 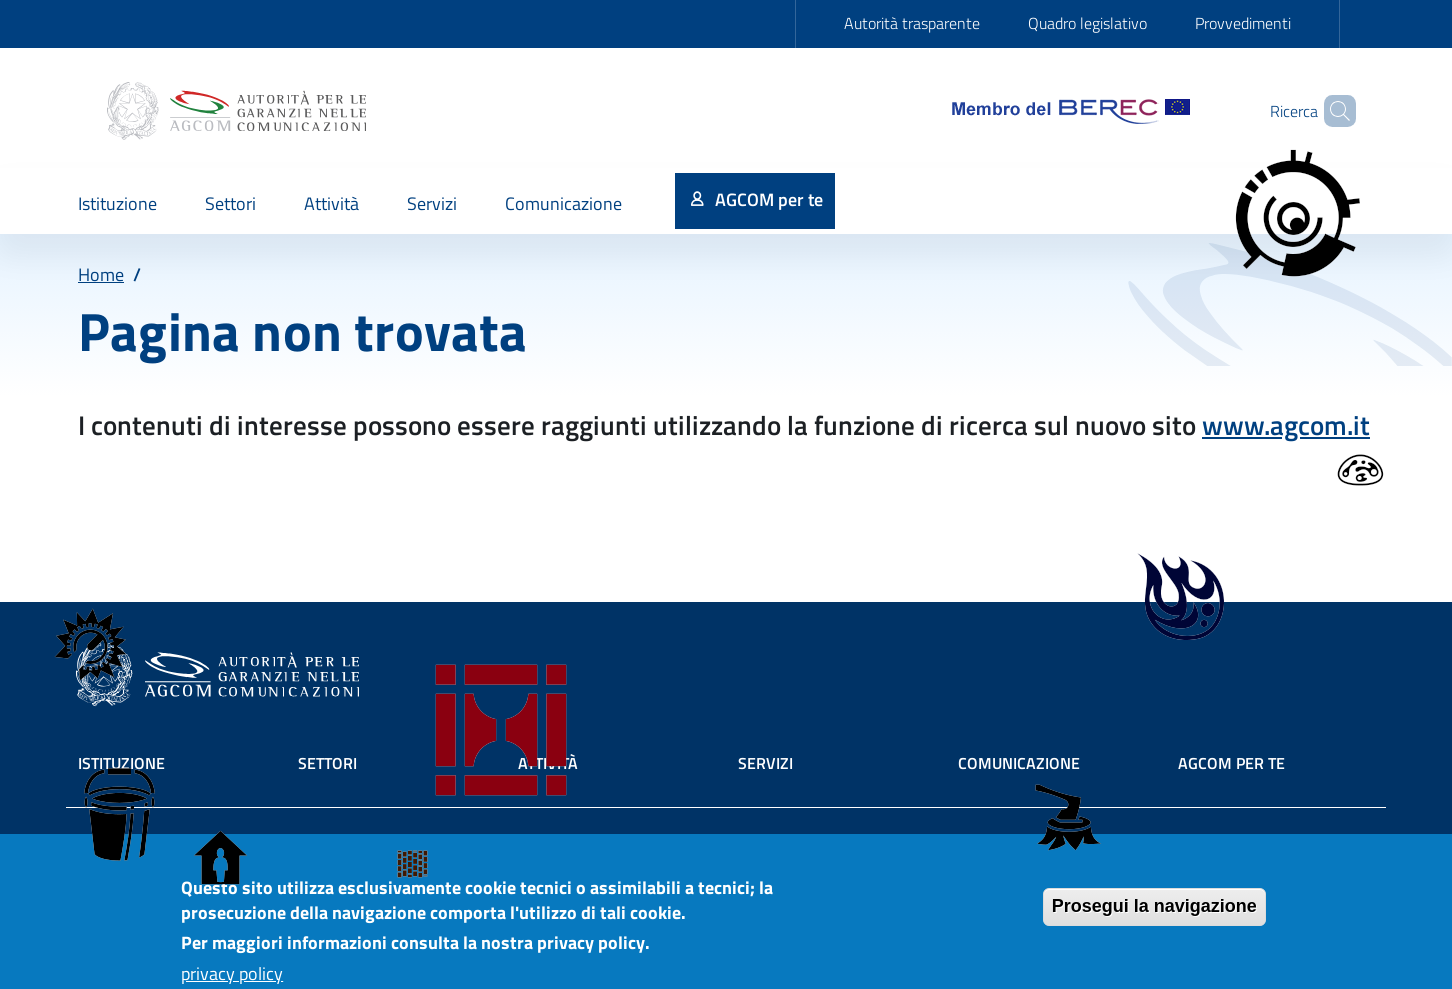 I want to click on loading or processing in progress, so click(x=501, y=730).